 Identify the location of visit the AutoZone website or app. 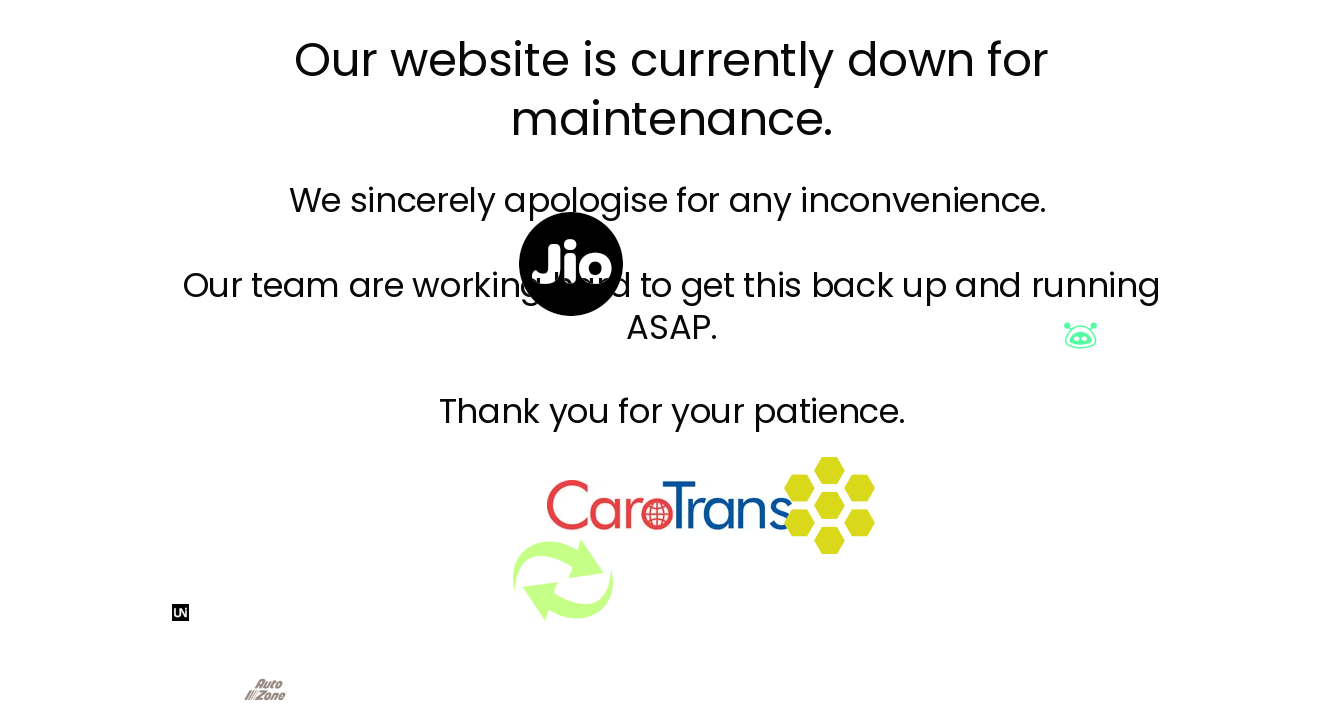
(265, 689).